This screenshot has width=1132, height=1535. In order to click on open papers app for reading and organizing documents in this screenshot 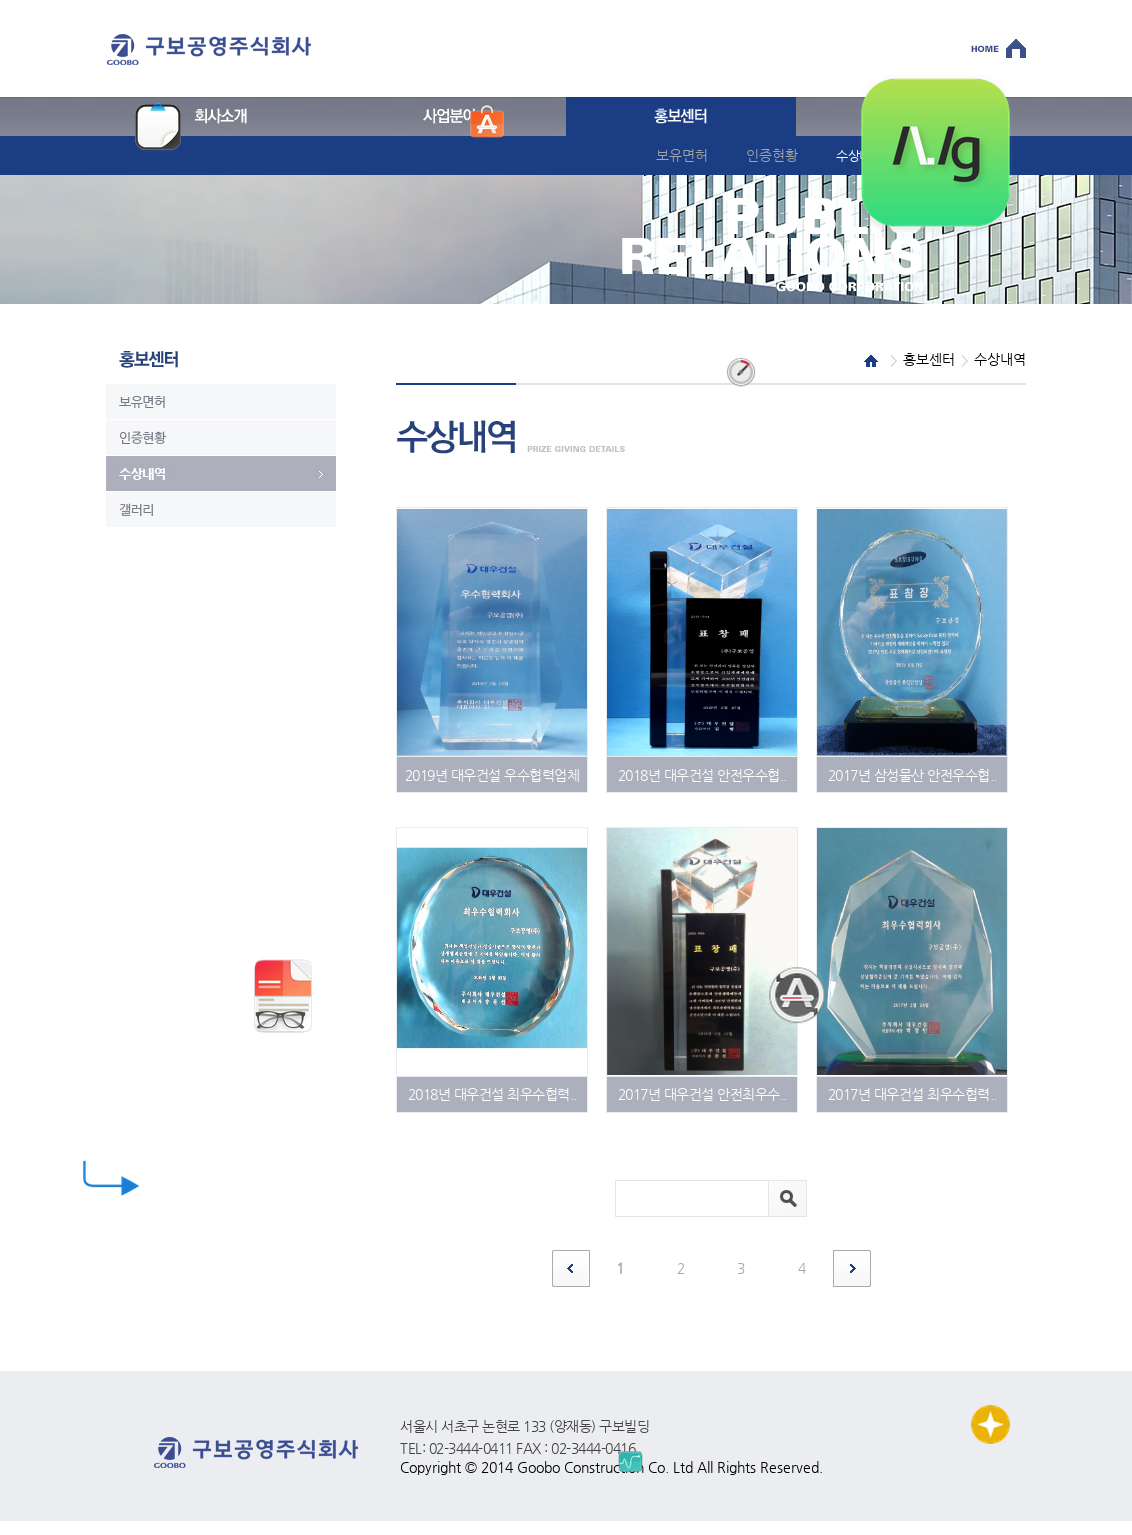, I will do `click(283, 996)`.